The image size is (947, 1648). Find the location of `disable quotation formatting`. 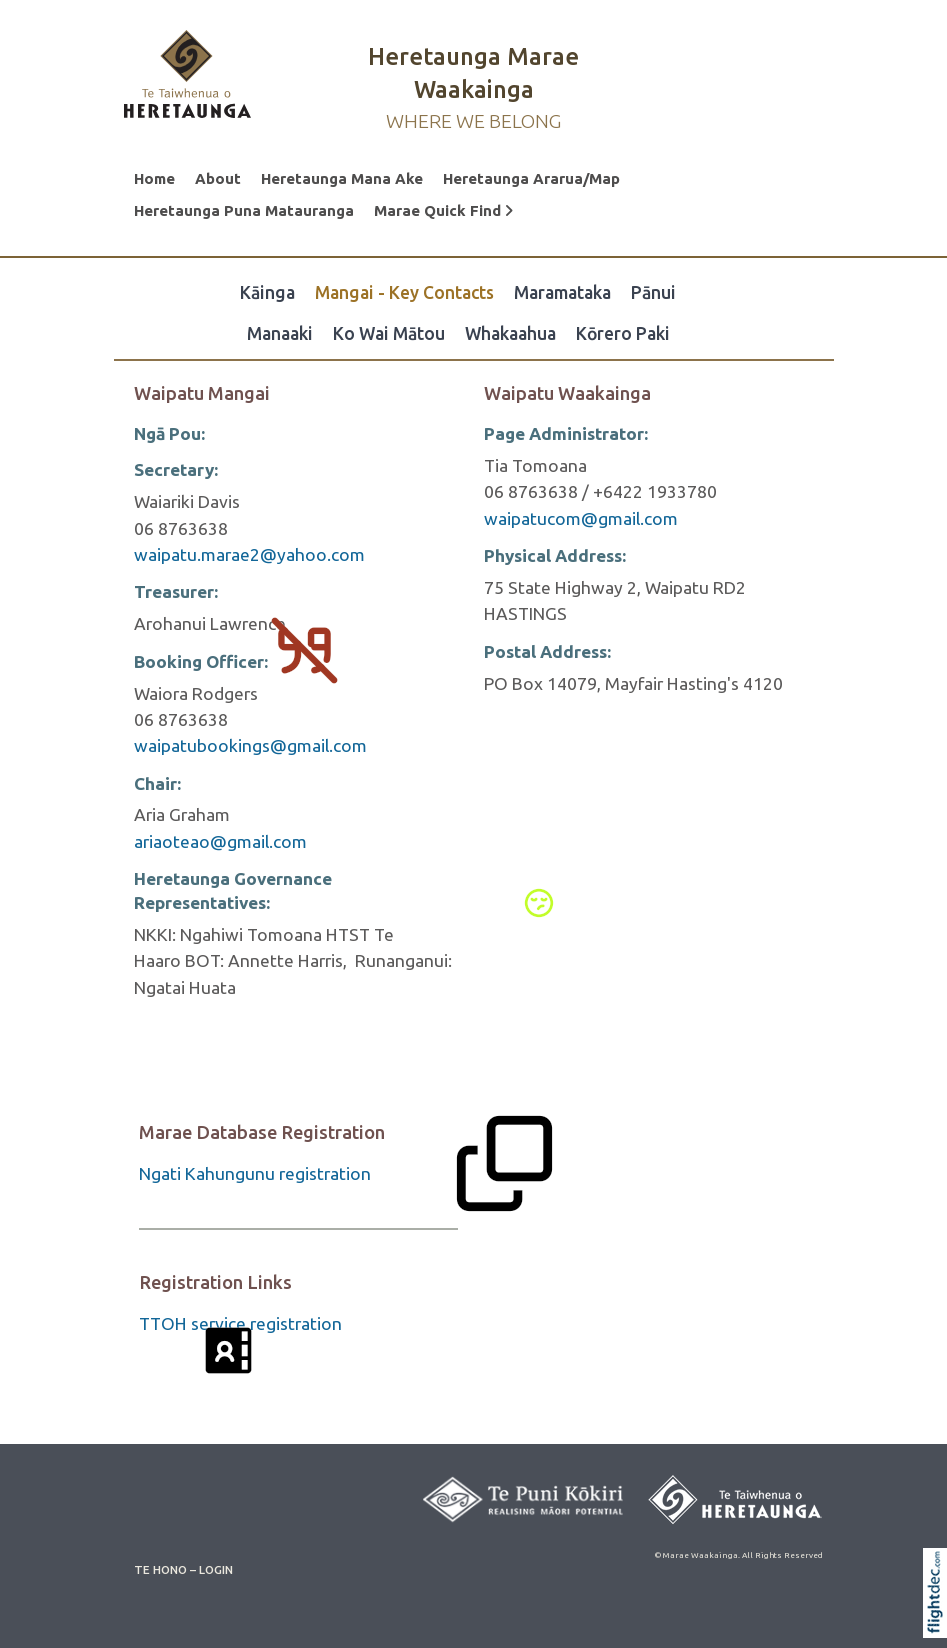

disable quotation formatting is located at coordinates (304, 650).